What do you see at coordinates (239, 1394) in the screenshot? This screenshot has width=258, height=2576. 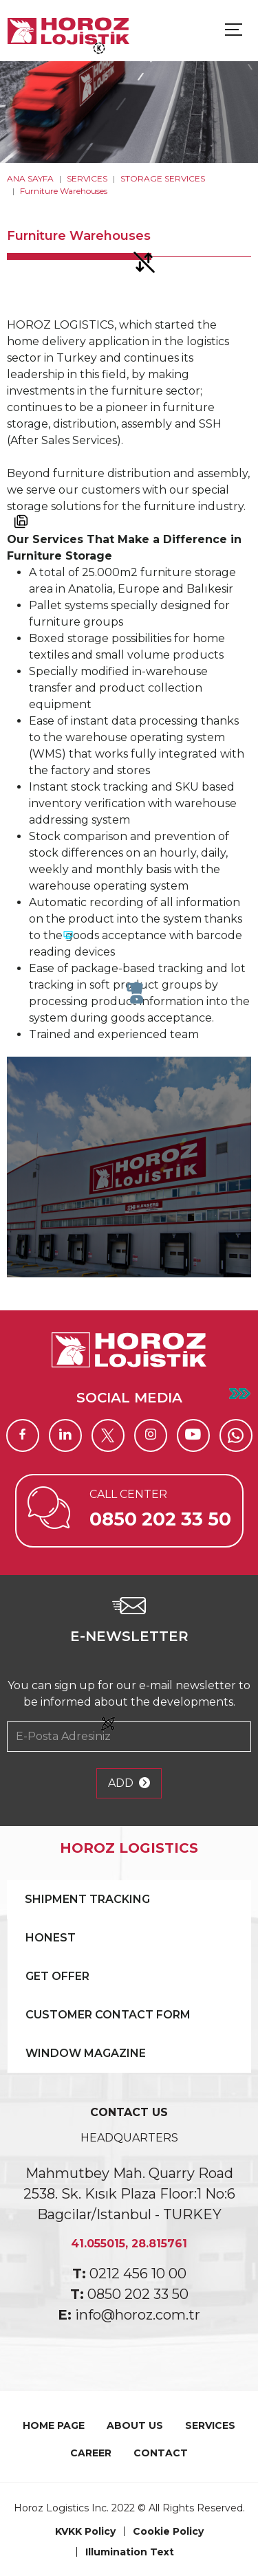 I see `inertia.js framework logo` at bounding box center [239, 1394].